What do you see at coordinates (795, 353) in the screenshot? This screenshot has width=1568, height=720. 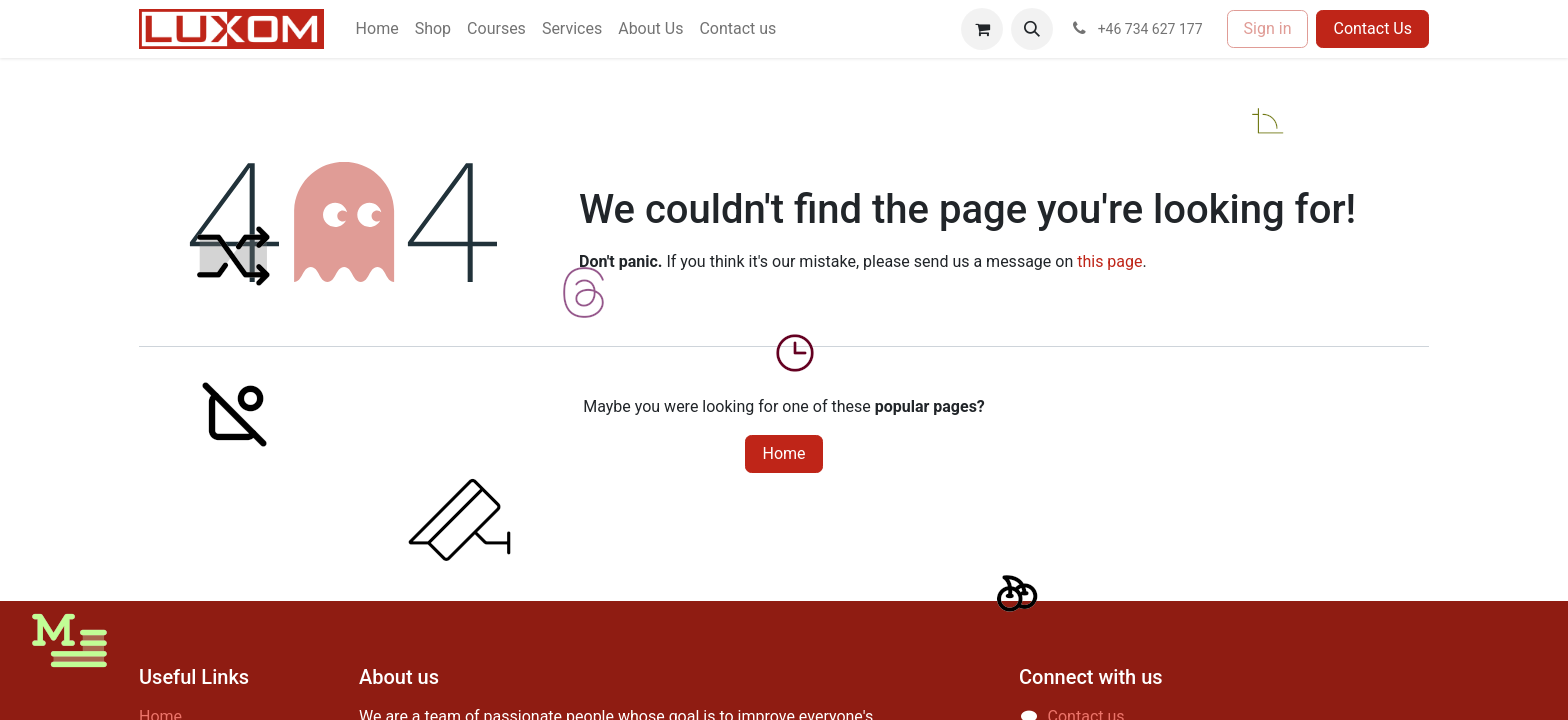 I see `view time or clock settings` at bounding box center [795, 353].